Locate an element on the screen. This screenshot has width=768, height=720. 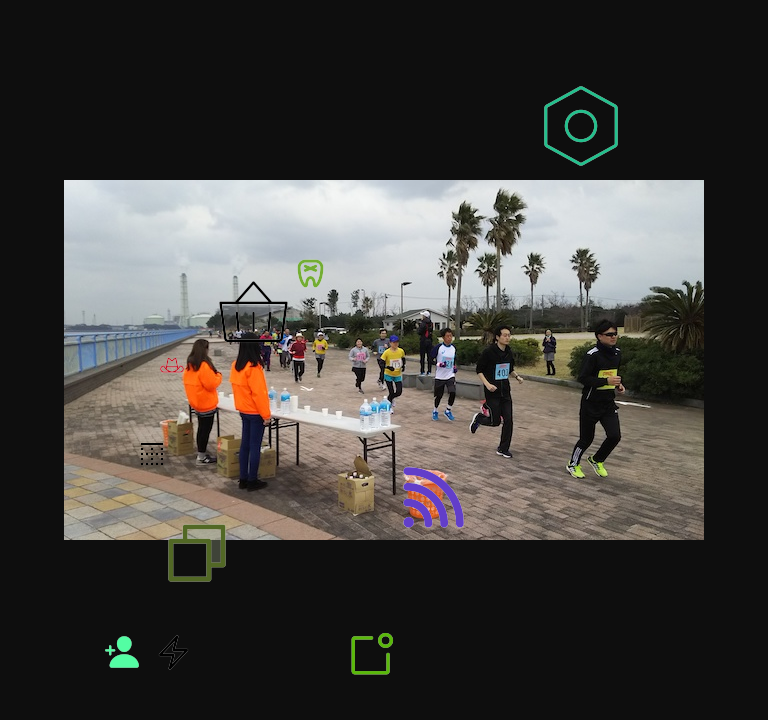
subscribe to RSS feed is located at coordinates (431, 500).